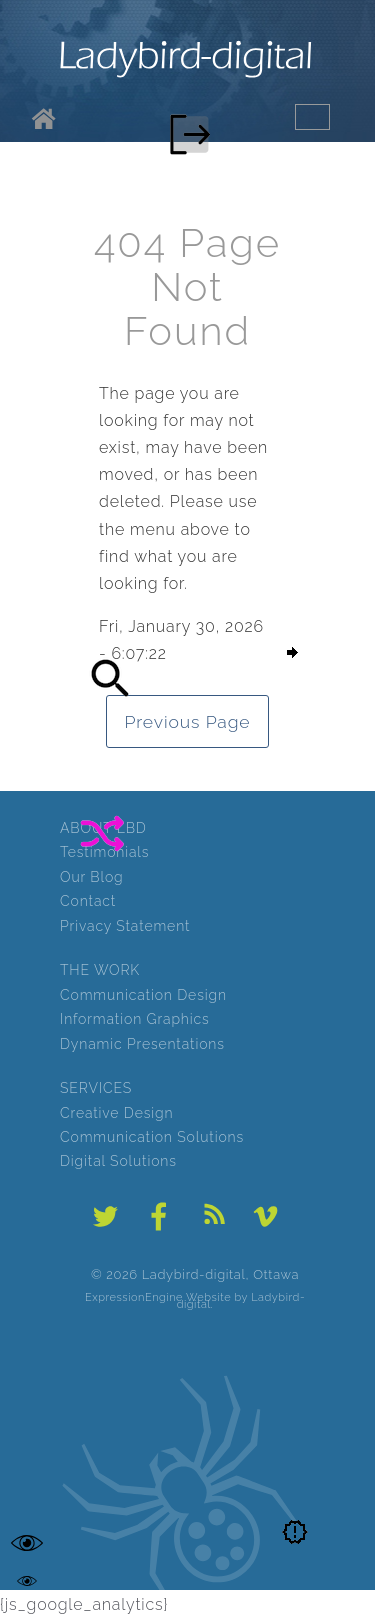 The height and width of the screenshot is (1620, 375). Describe the element at coordinates (188, 134) in the screenshot. I see `log out of your account` at that location.